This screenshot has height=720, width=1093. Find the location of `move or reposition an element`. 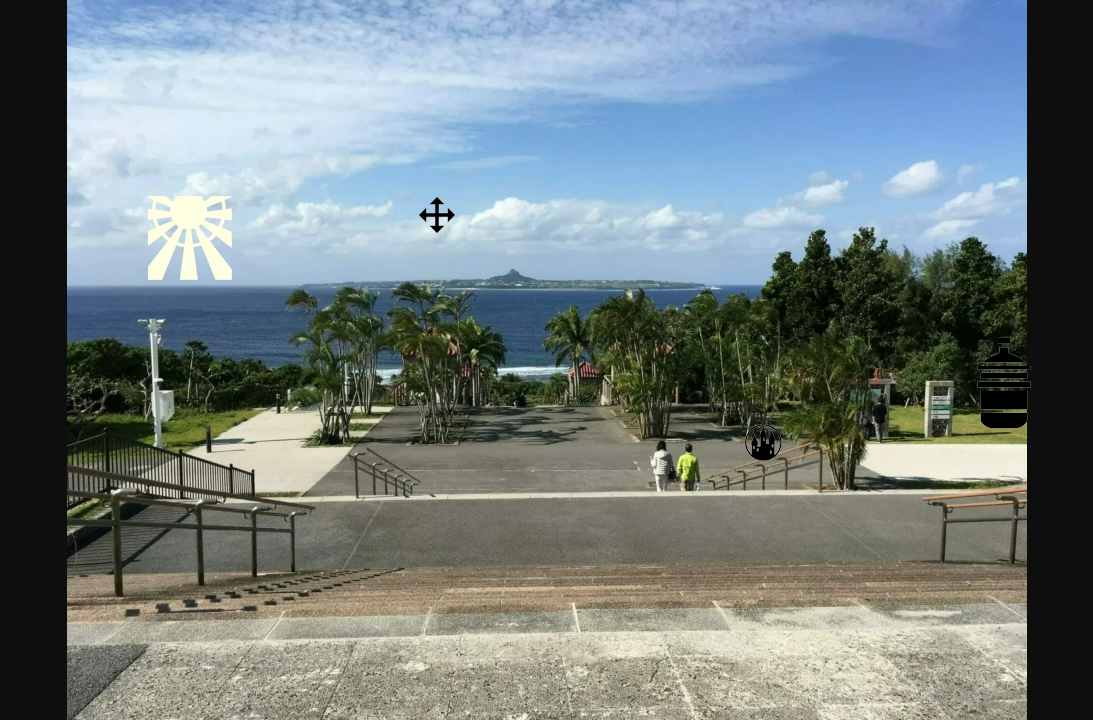

move or reposition an element is located at coordinates (437, 215).